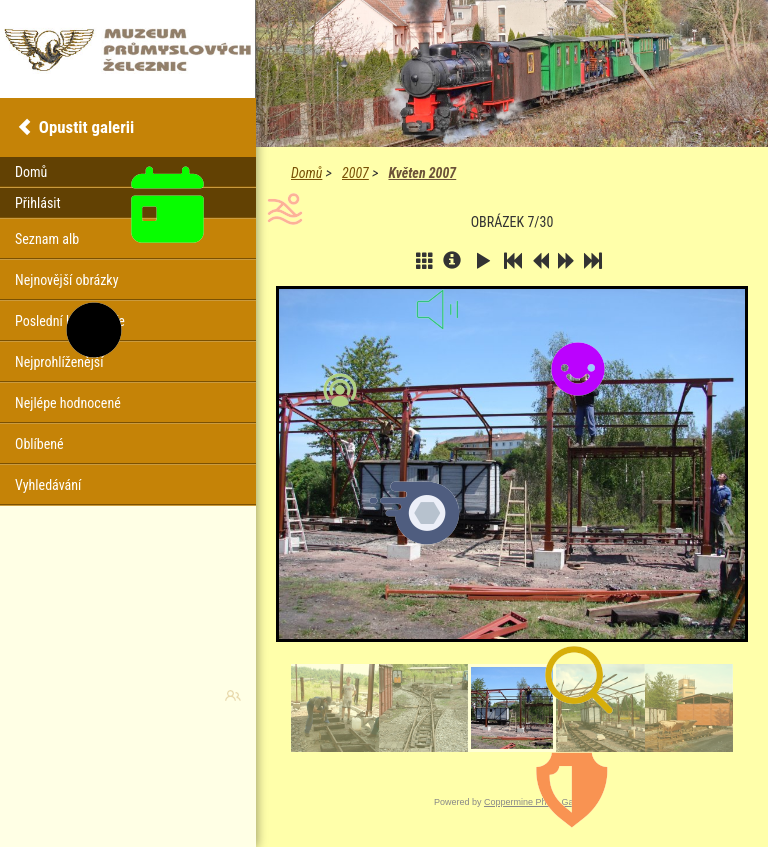 This screenshot has height=847, width=768. I want to click on close or dismiss a dialog, so click(94, 330).